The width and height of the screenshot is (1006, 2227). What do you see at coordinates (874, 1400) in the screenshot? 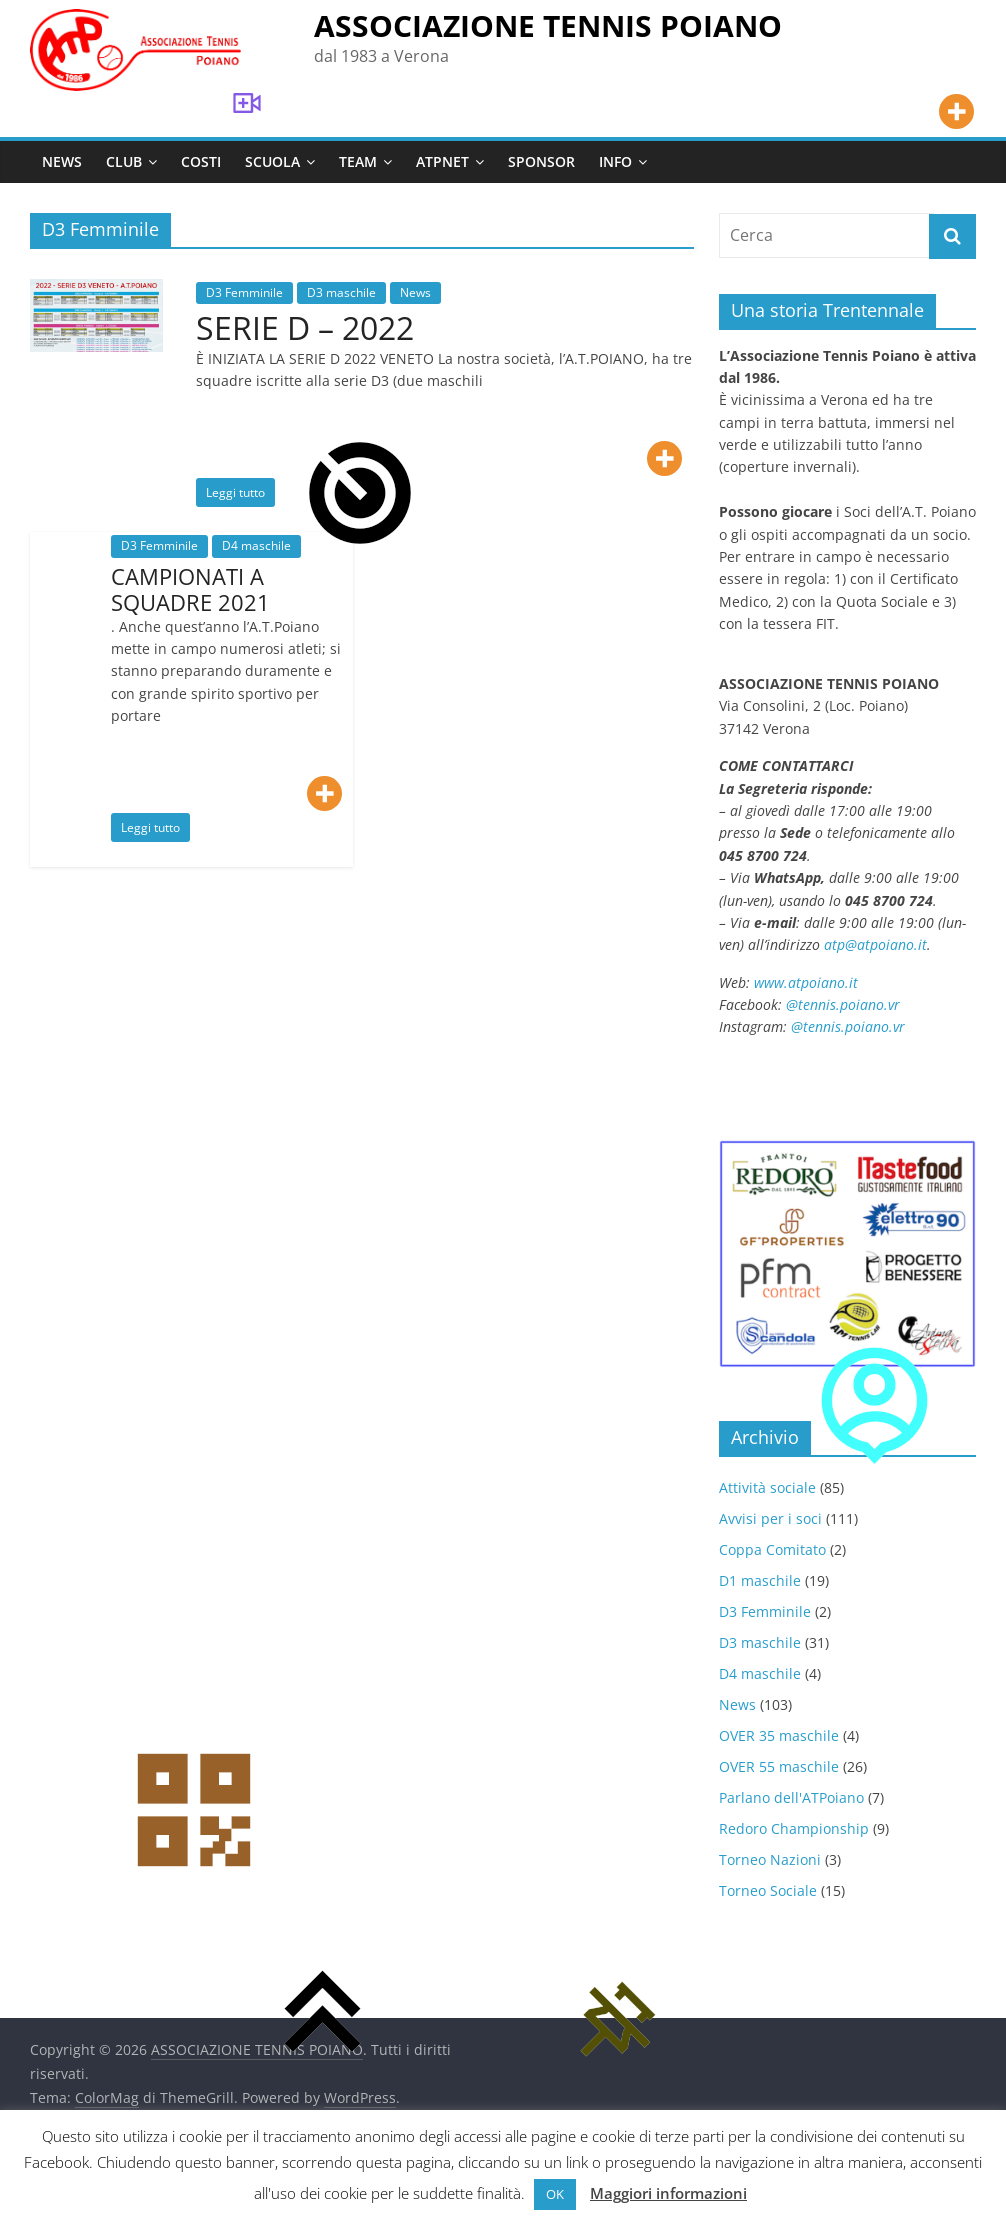
I see `view user location on map` at bounding box center [874, 1400].